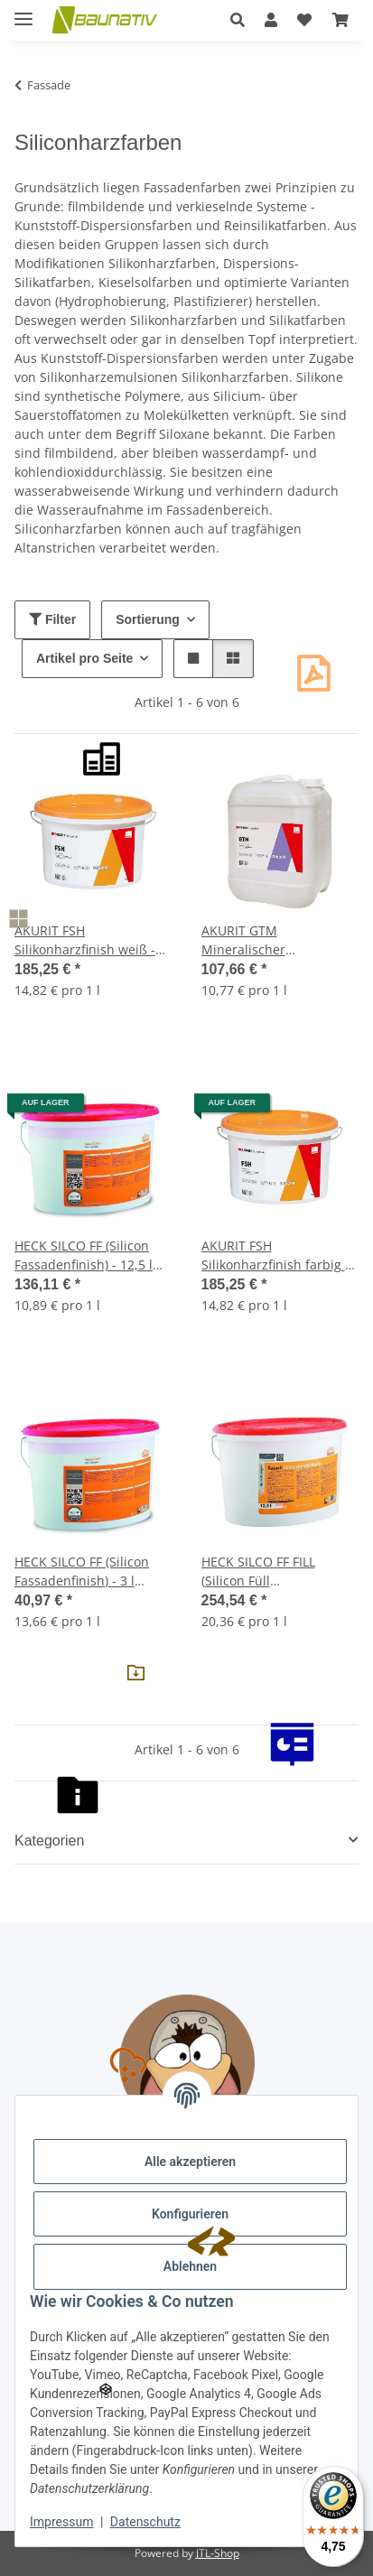 This screenshot has width=373, height=2576. Describe the element at coordinates (135, 1672) in the screenshot. I see `download folder contents` at that location.